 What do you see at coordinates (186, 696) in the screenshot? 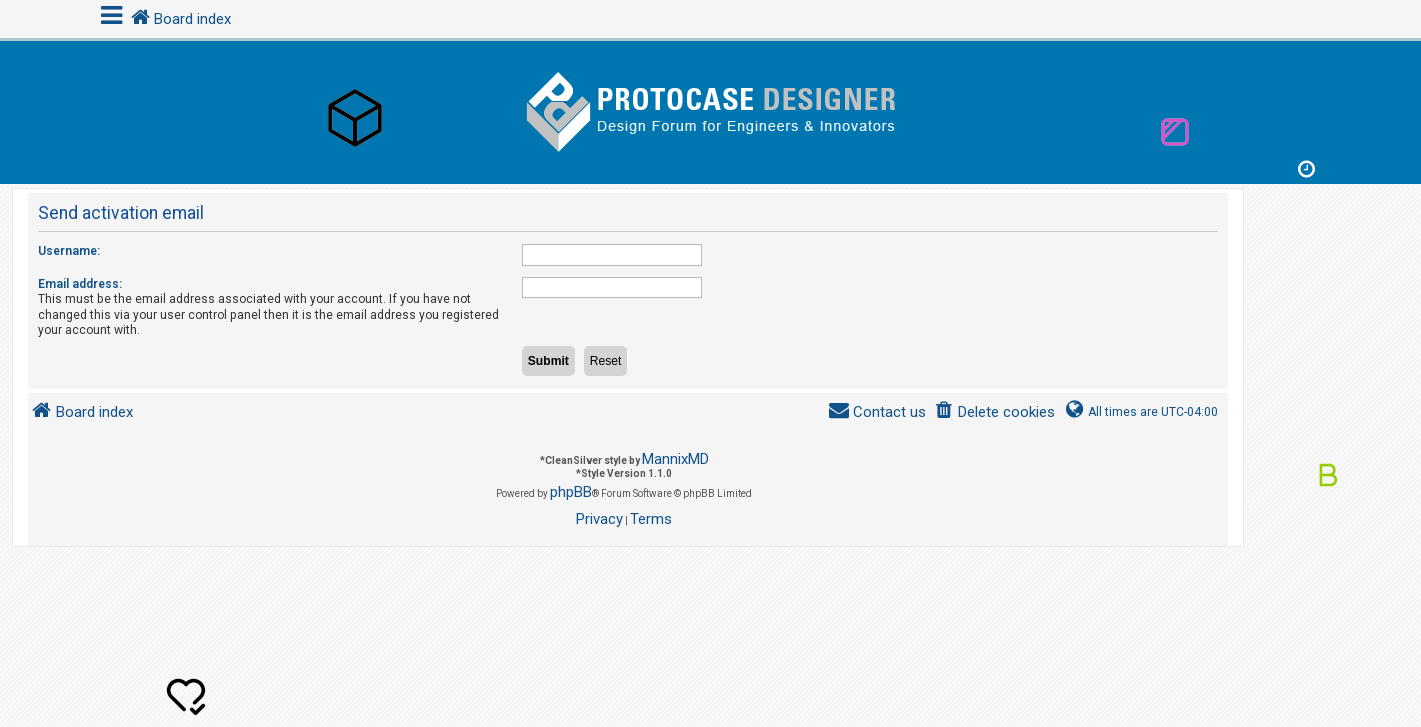
I see `item added to favorites successfully` at bounding box center [186, 696].